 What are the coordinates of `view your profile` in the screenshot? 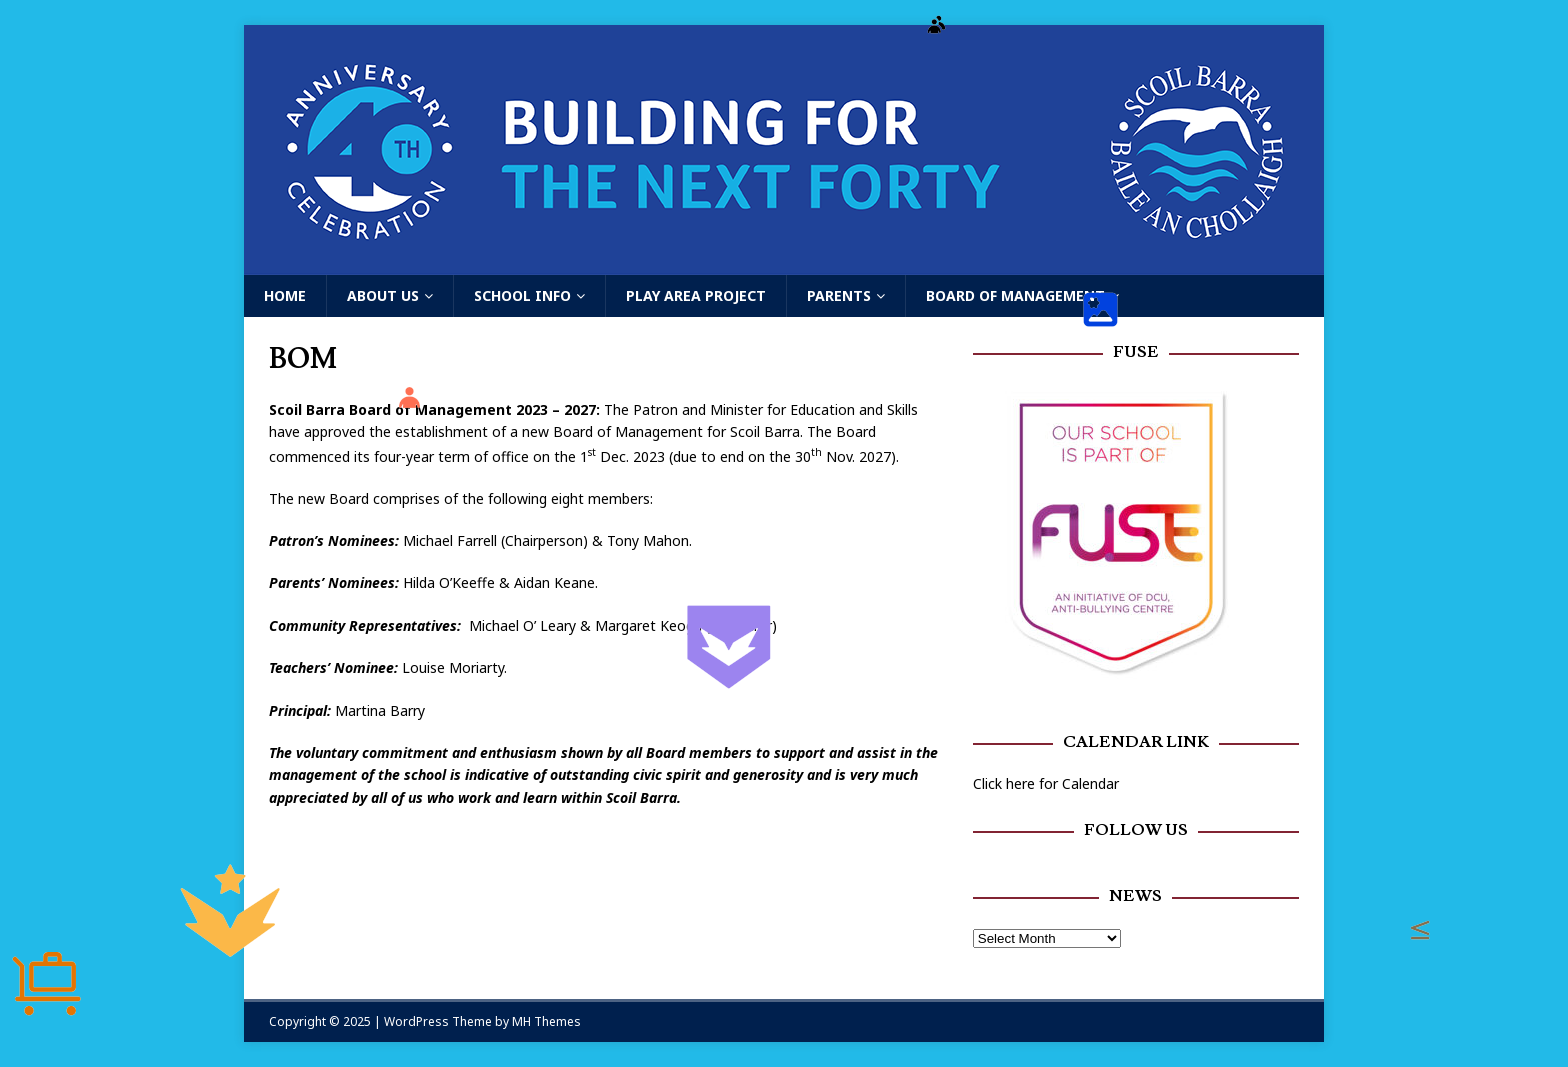 It's located at (409, 397).